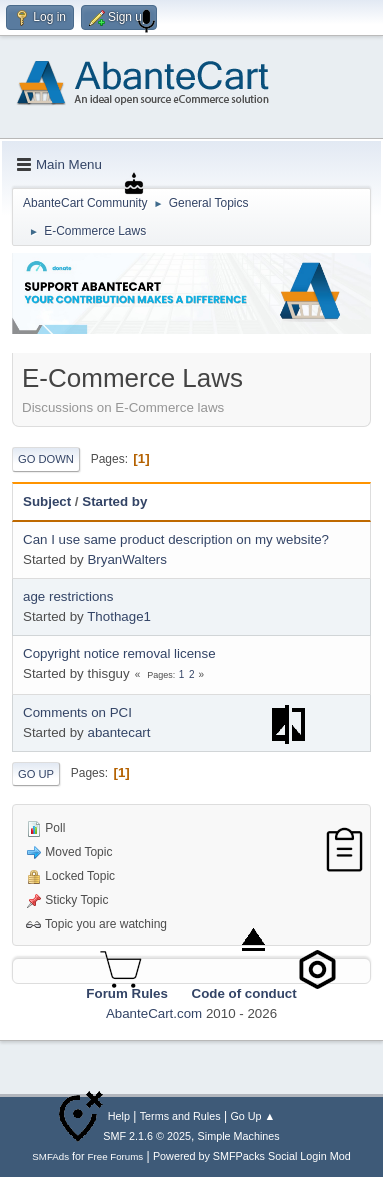 This screenshot has width=383, height=1177. I want to click on view birthday or celebration events, so click(134, 184).